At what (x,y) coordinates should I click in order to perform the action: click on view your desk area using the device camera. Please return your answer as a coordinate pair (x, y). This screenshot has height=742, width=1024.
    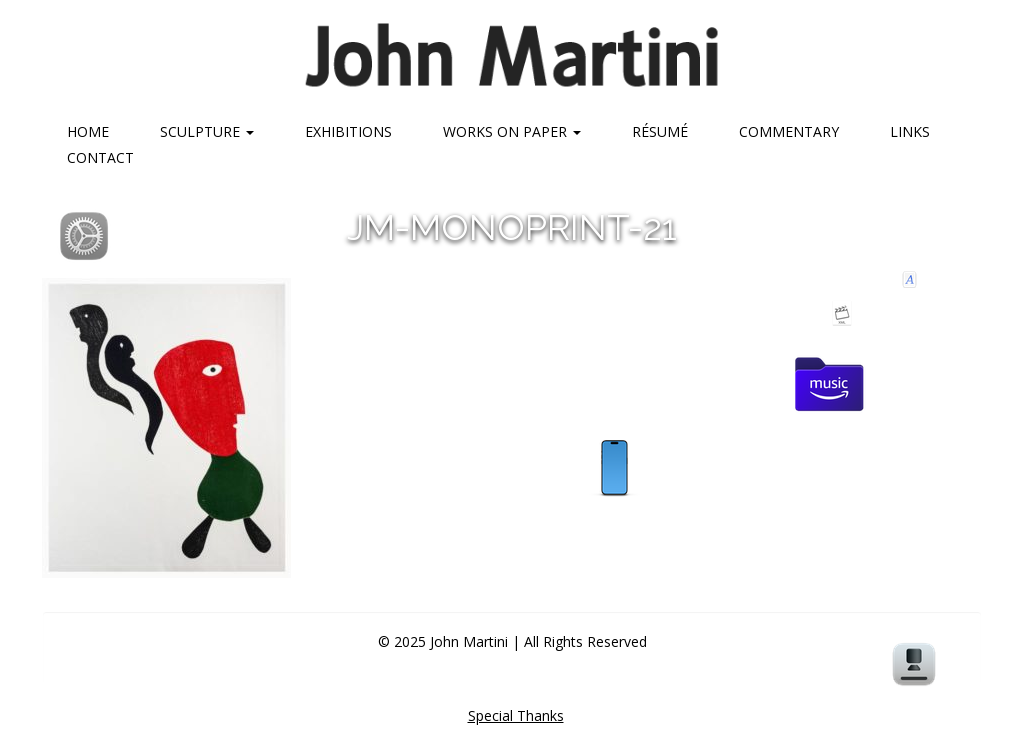
    Looking at the image, I should click on (914, 664).